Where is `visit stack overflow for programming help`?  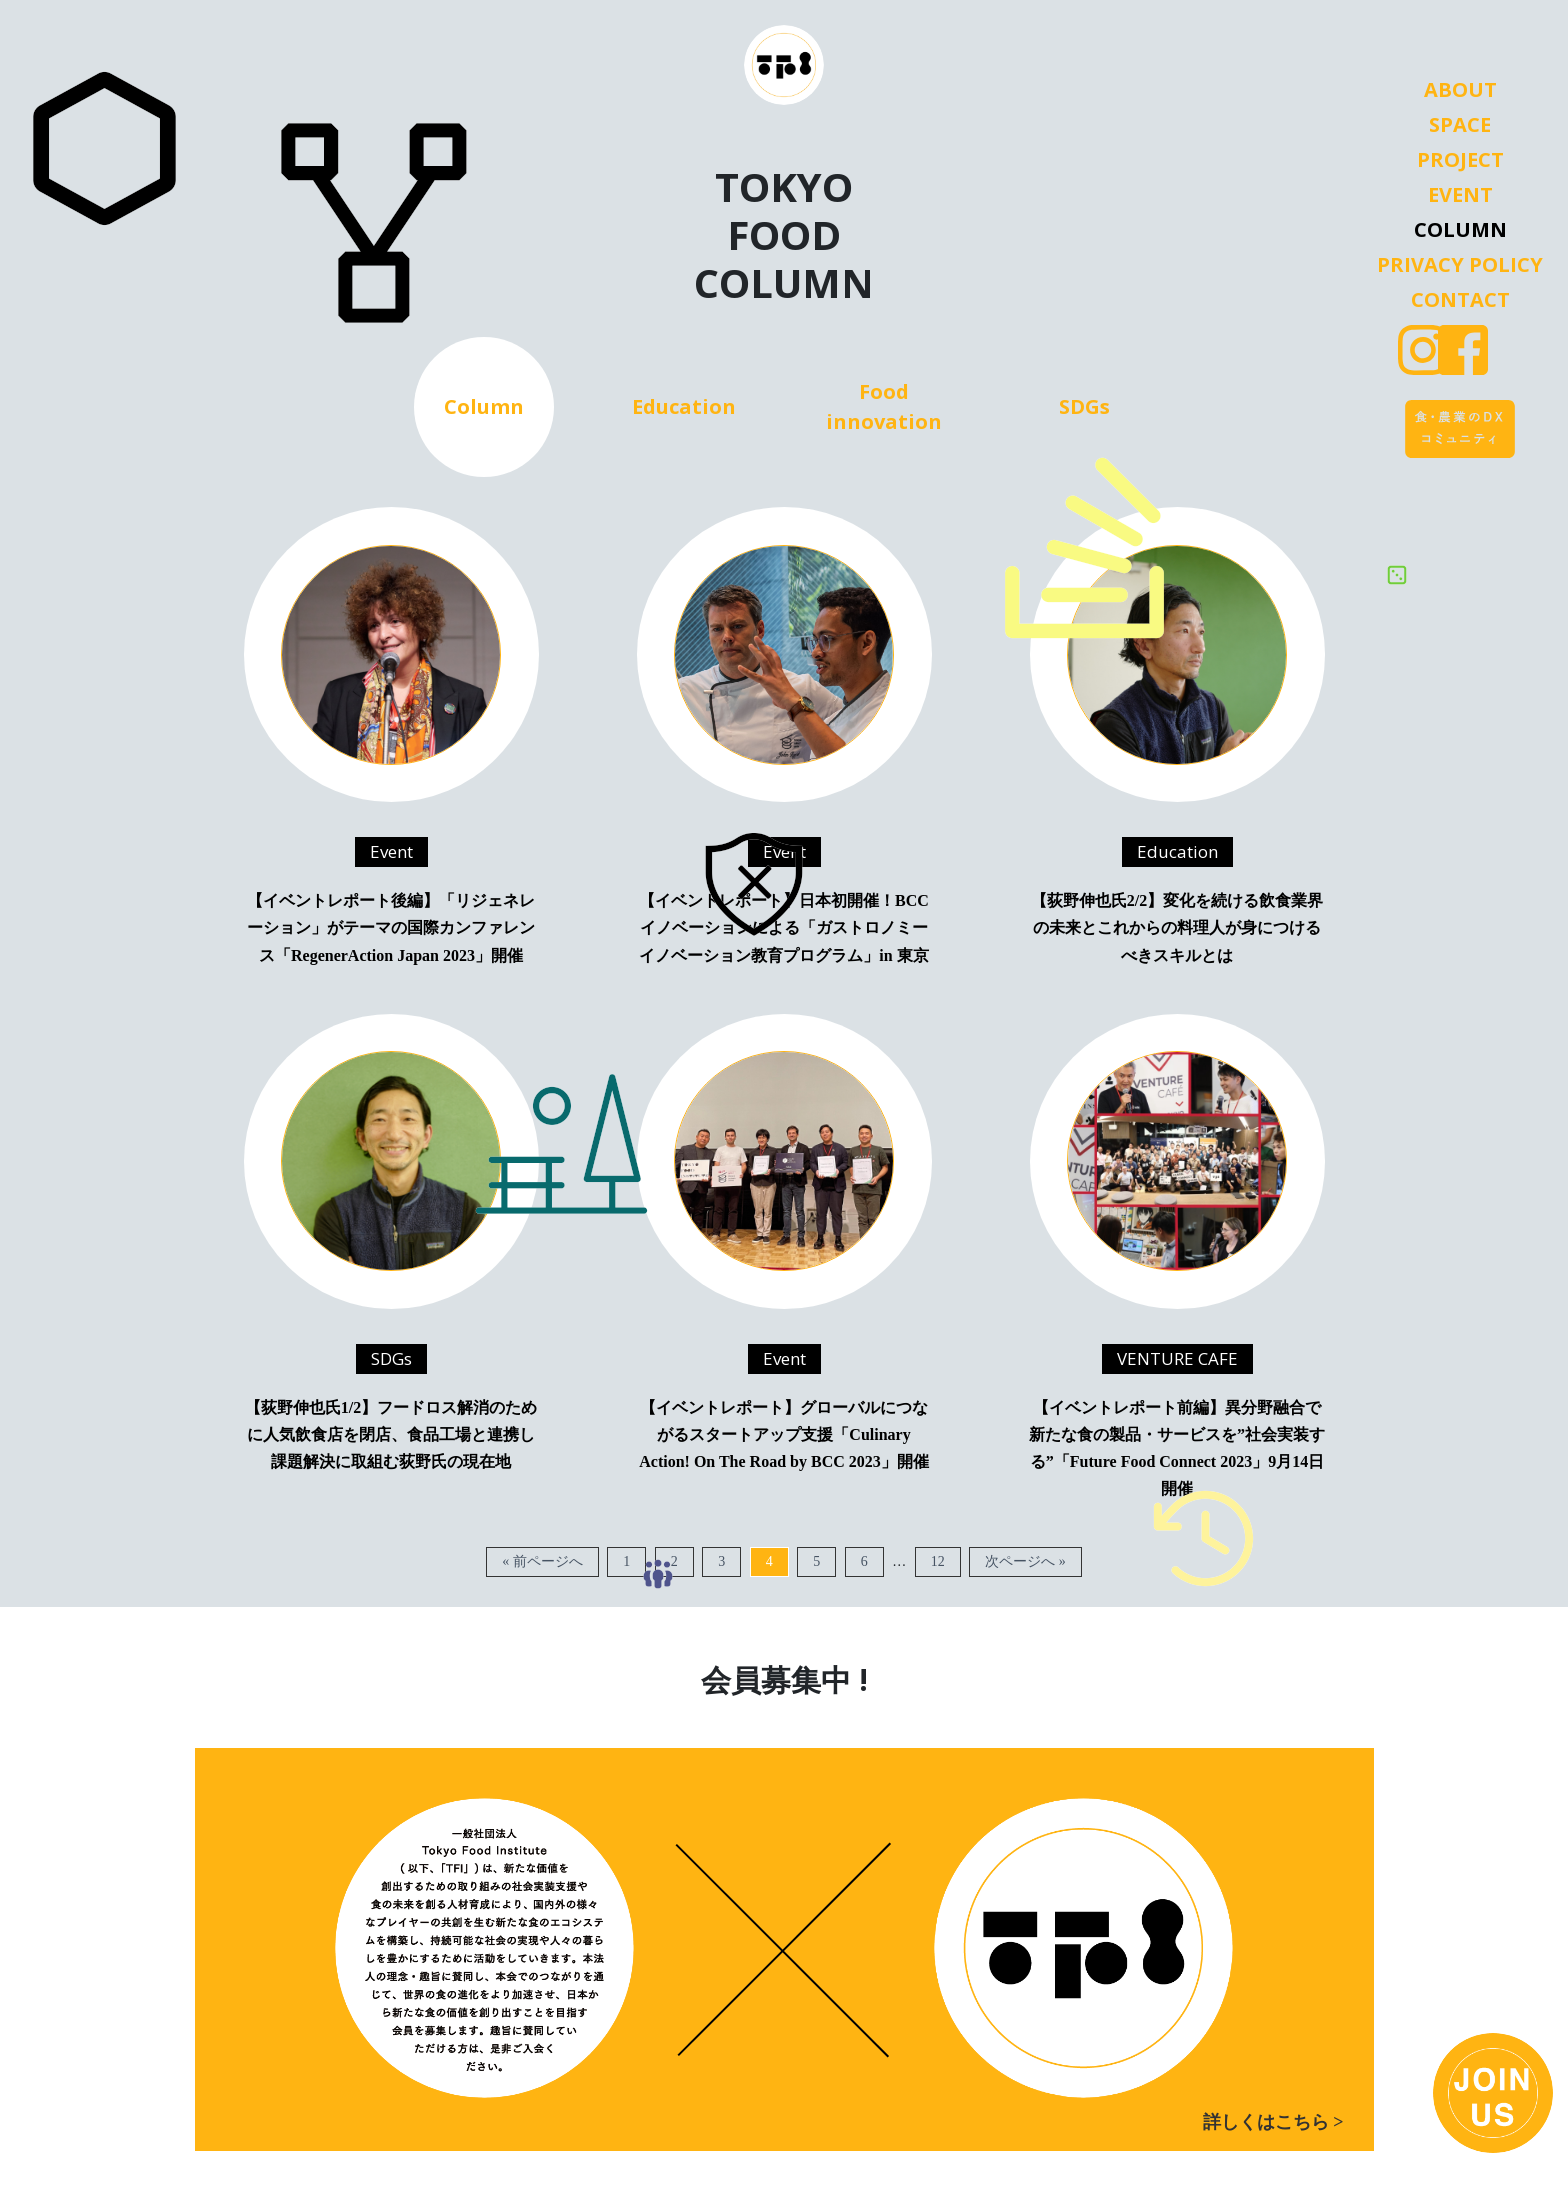
visit stack overflow for programming help is located at coordinates (1084, 551).